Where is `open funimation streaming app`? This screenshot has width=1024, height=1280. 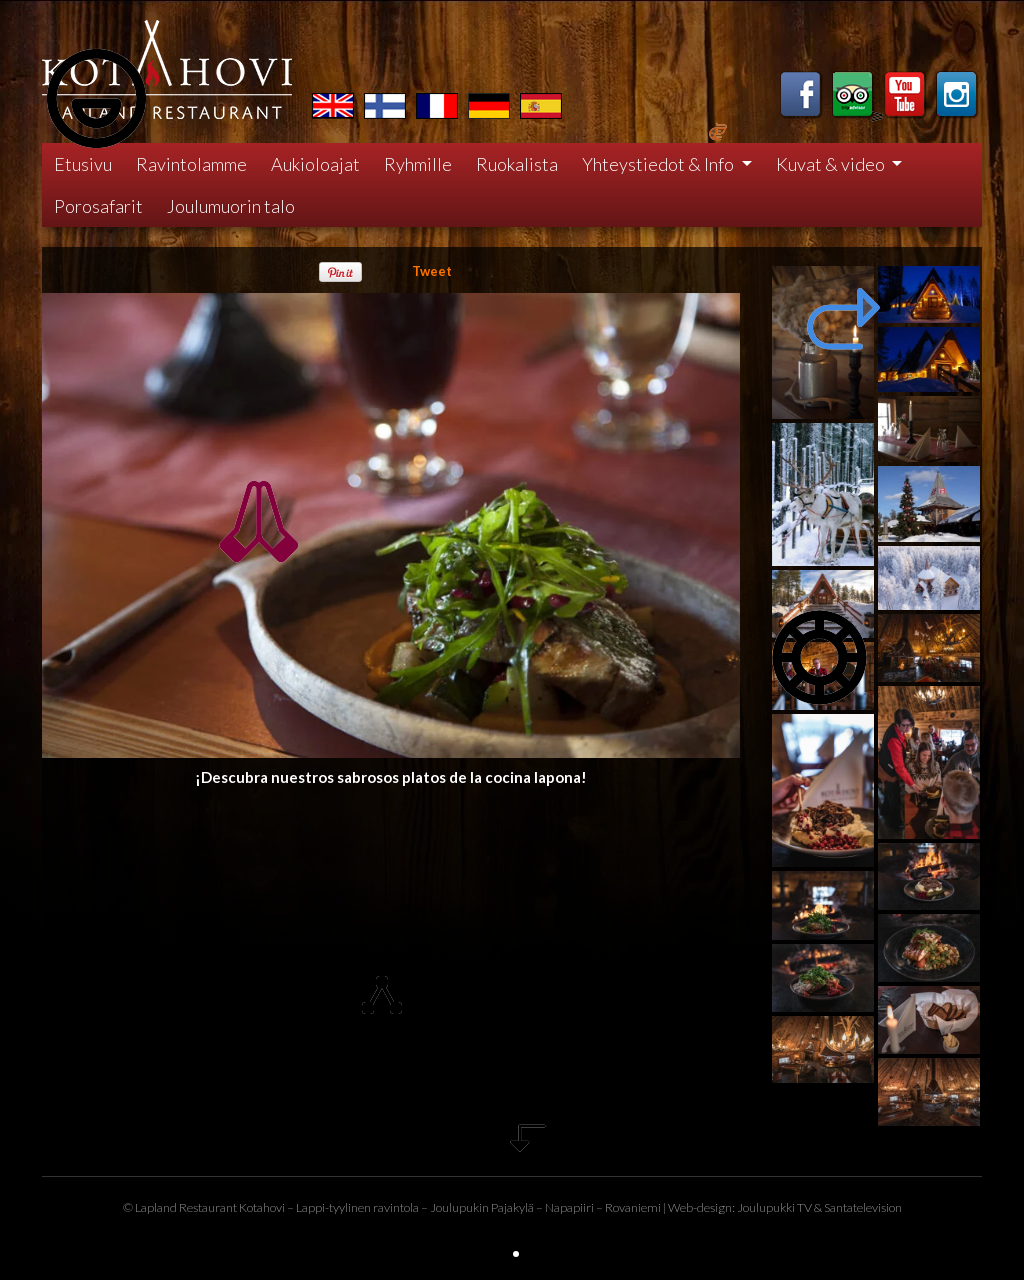 open funimation streaming app is located at coordinates (96, 98).